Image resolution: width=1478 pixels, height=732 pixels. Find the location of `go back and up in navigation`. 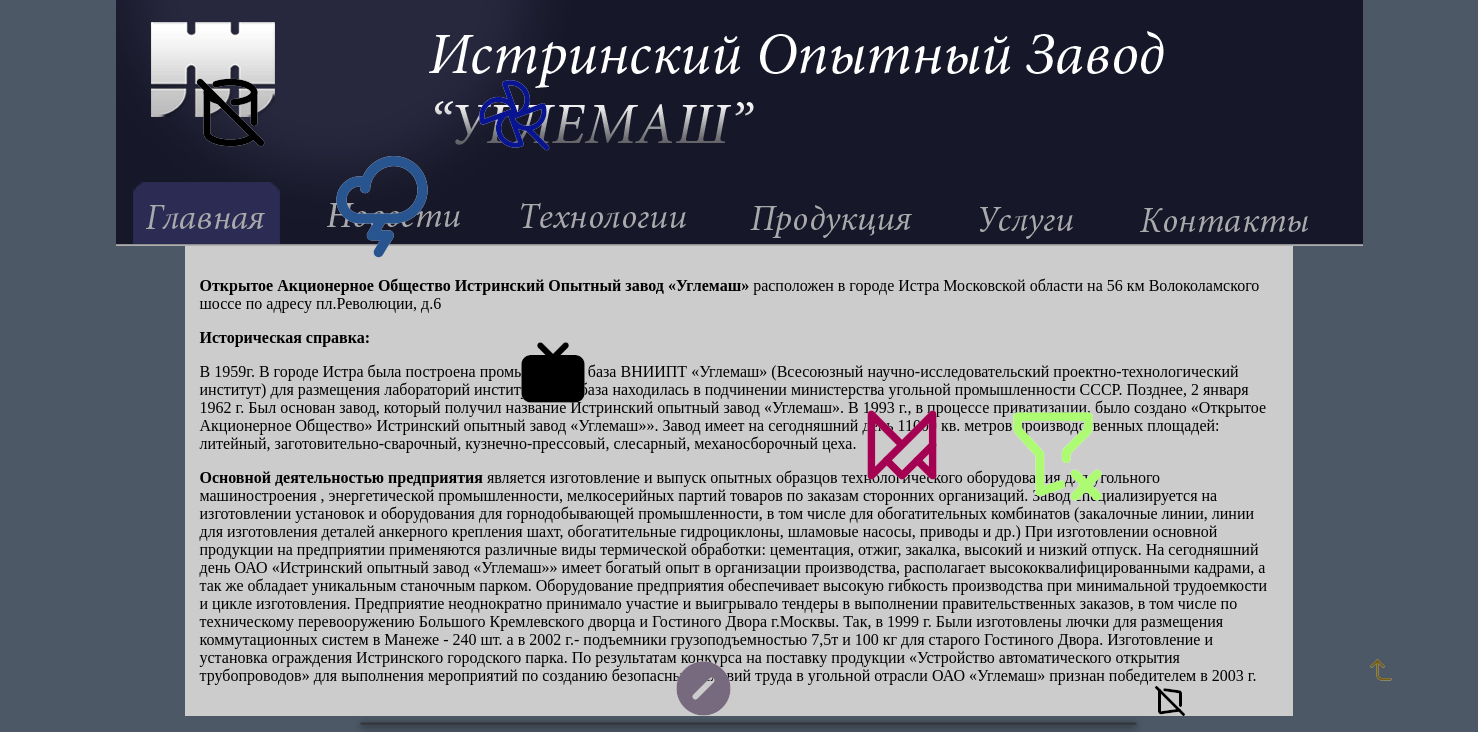

go back and up in navigation is located at coordinates (1381, 670).